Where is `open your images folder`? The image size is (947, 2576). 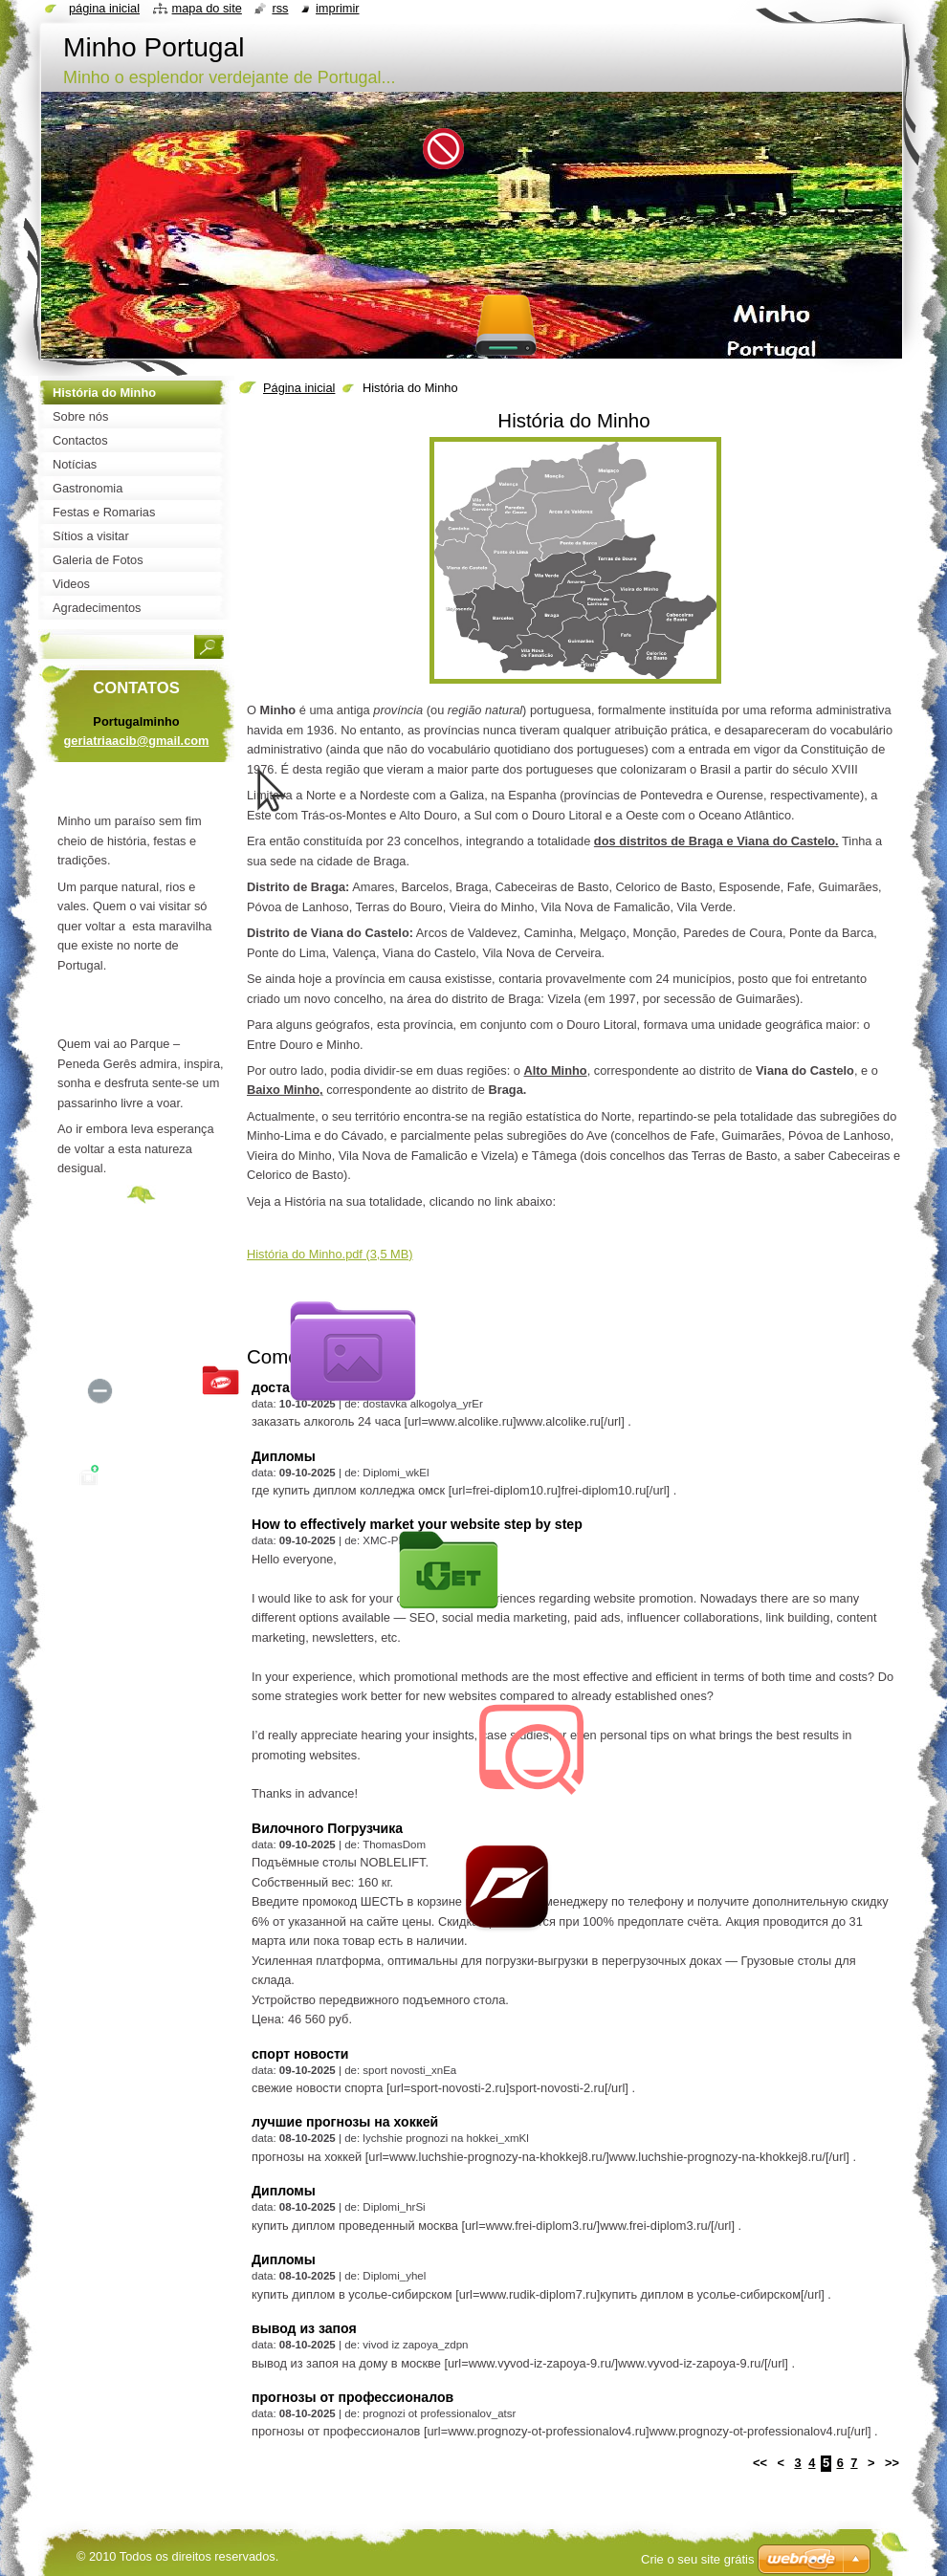 open your images folder is located at coordinates (353, 1351).